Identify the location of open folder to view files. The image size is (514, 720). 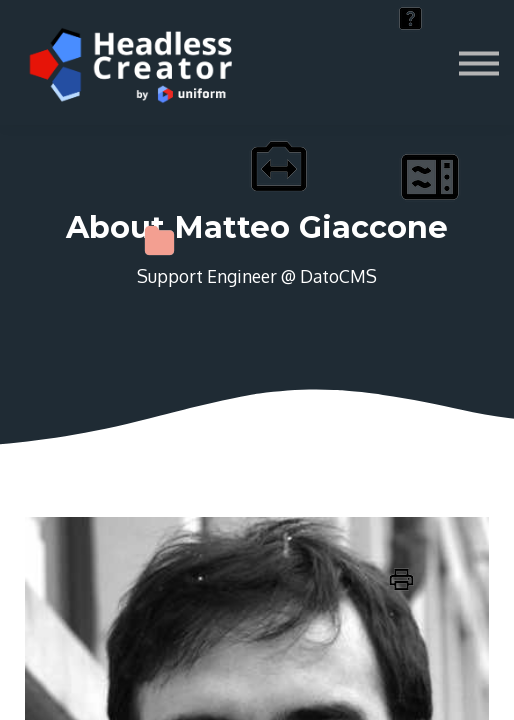
(159, 240).